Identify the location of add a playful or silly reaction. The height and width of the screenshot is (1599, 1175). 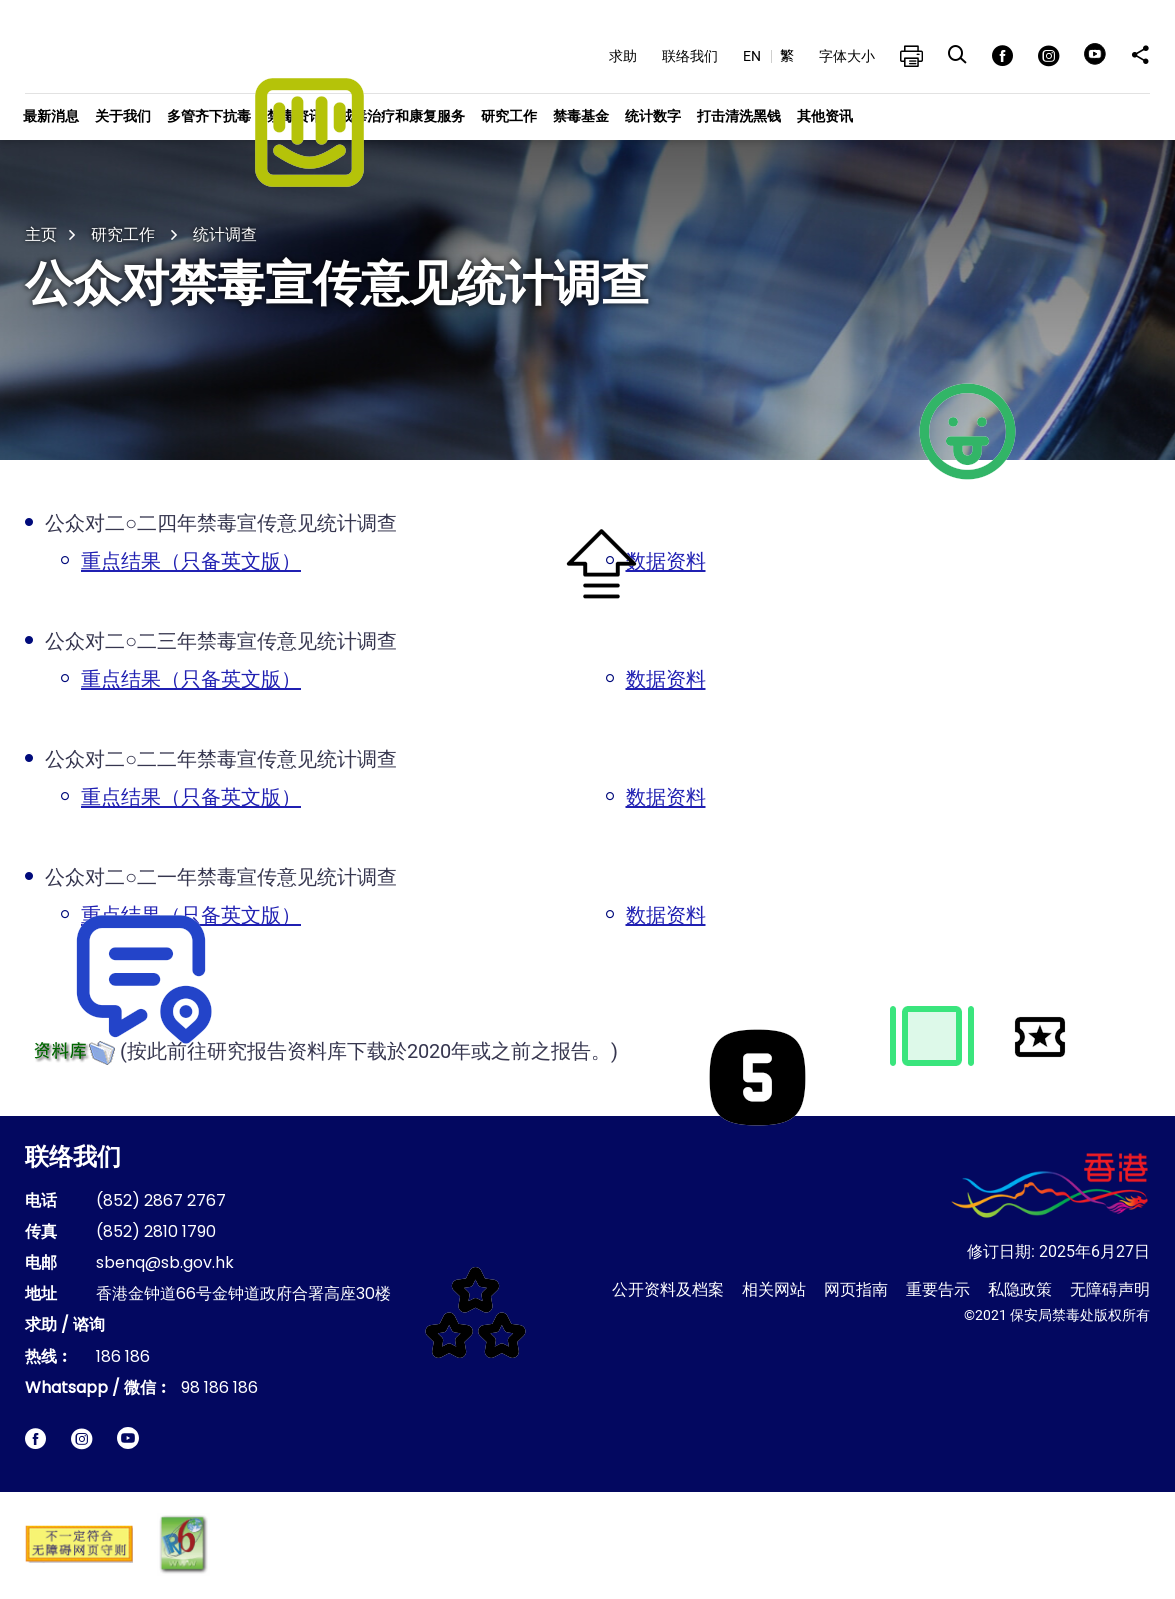
(967, 431).